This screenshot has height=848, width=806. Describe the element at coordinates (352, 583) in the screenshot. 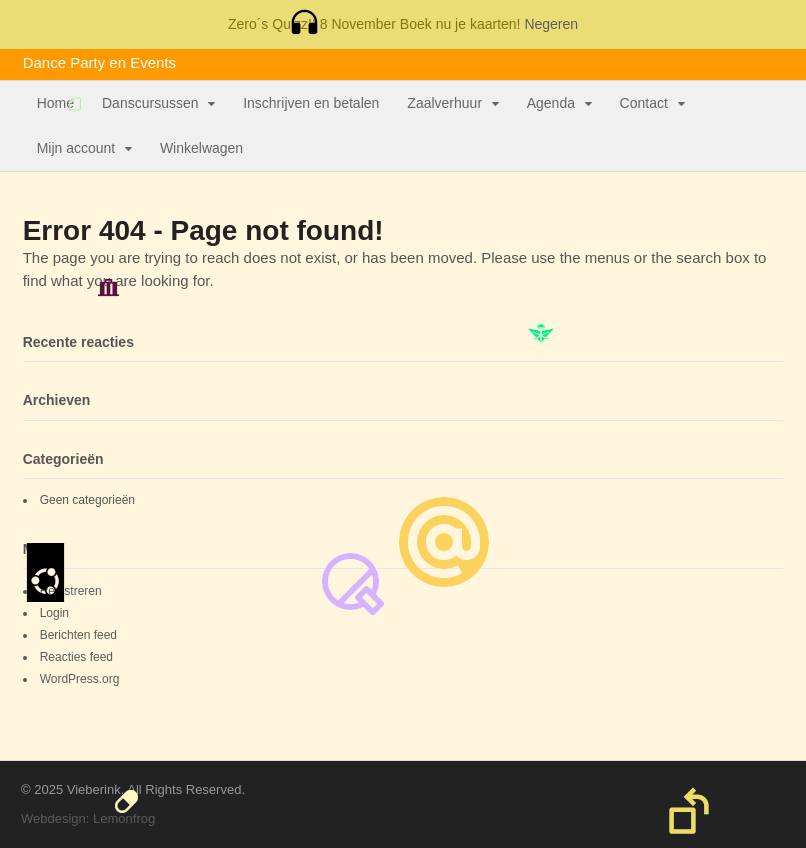

I see `access ping pong or table tennis game` at that location.